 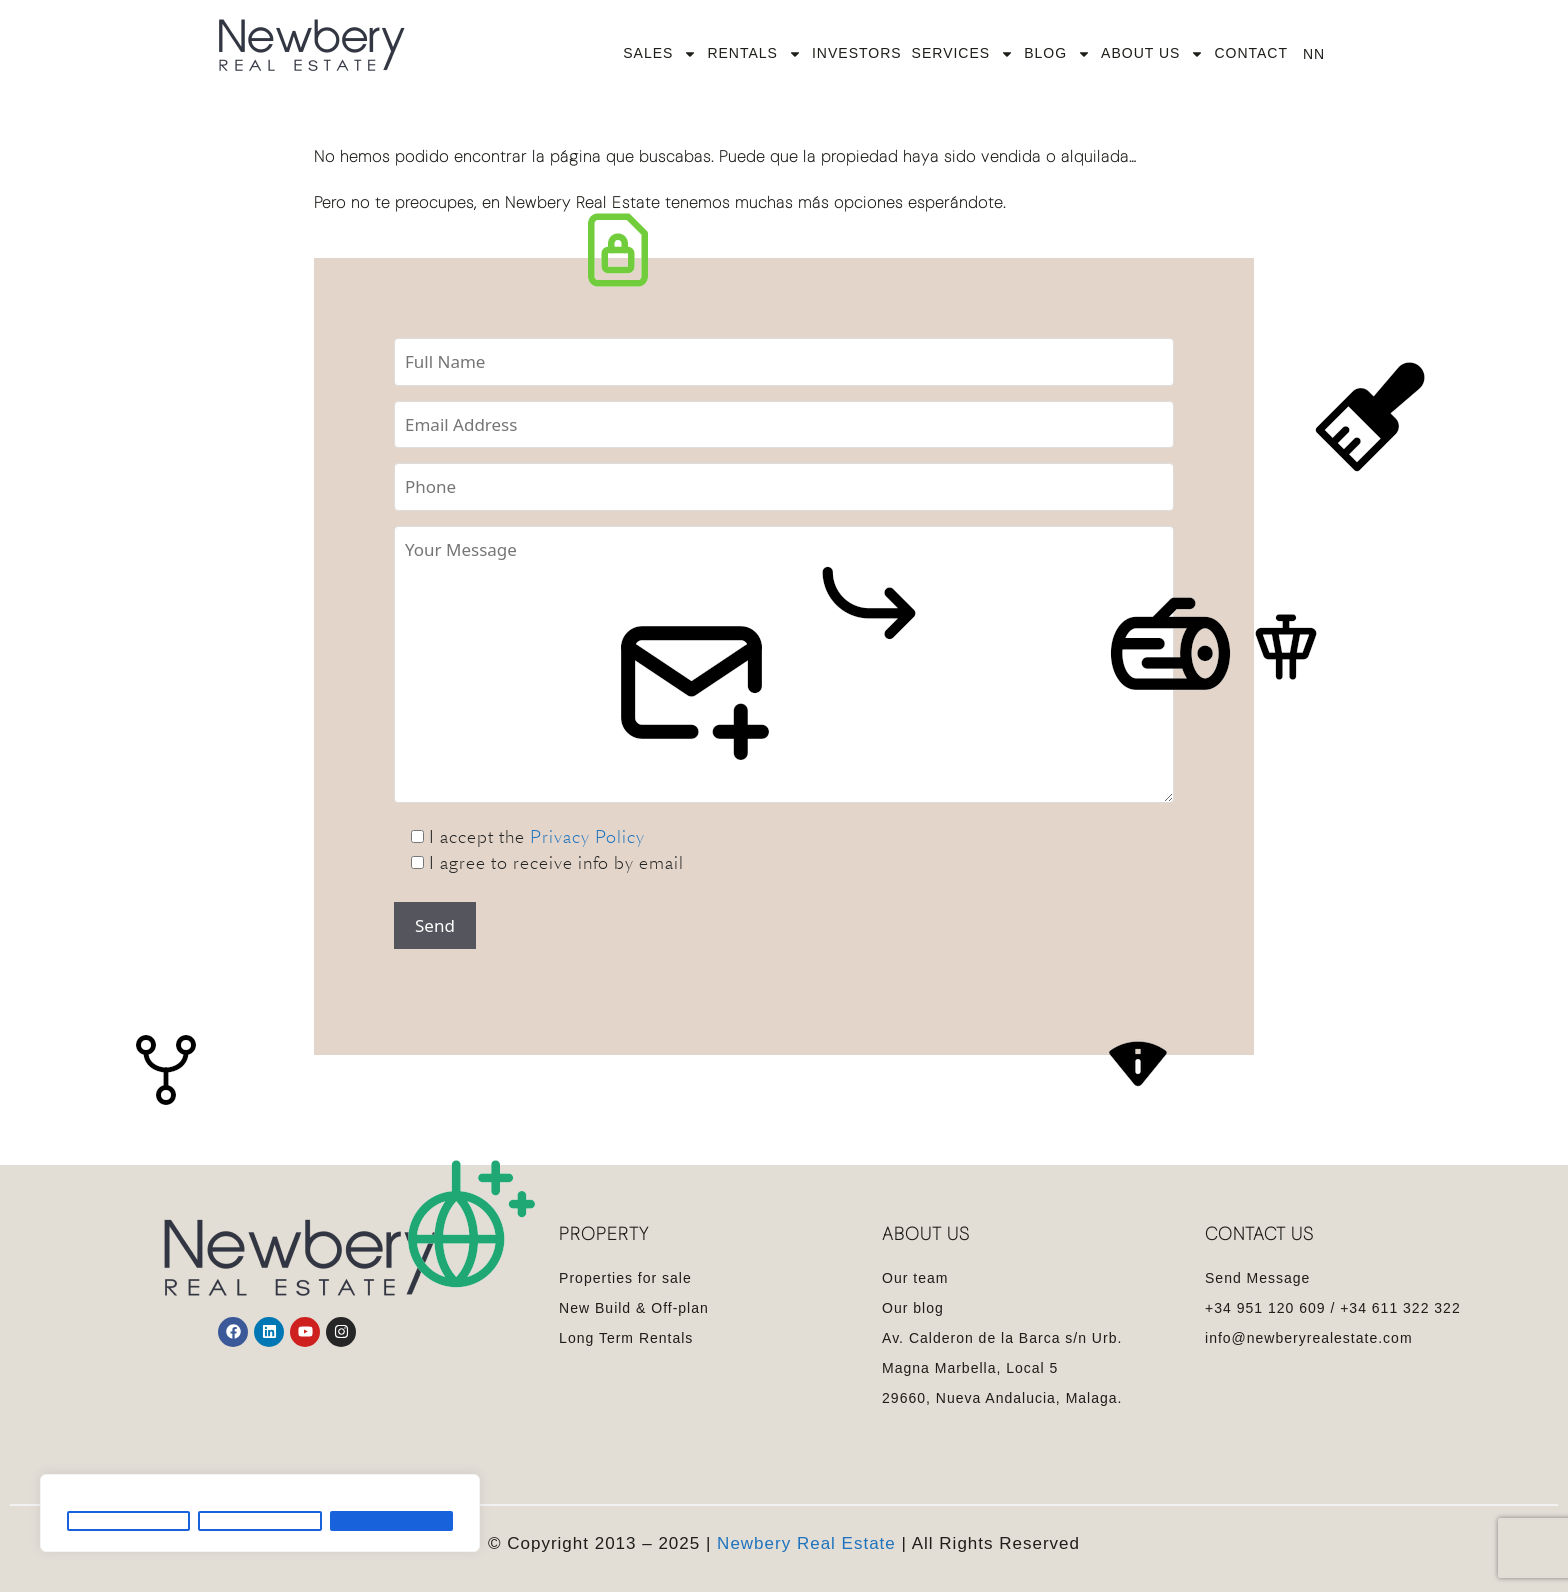 I want to click on scan for available wifi networks, so click(x=1138, y=1064).